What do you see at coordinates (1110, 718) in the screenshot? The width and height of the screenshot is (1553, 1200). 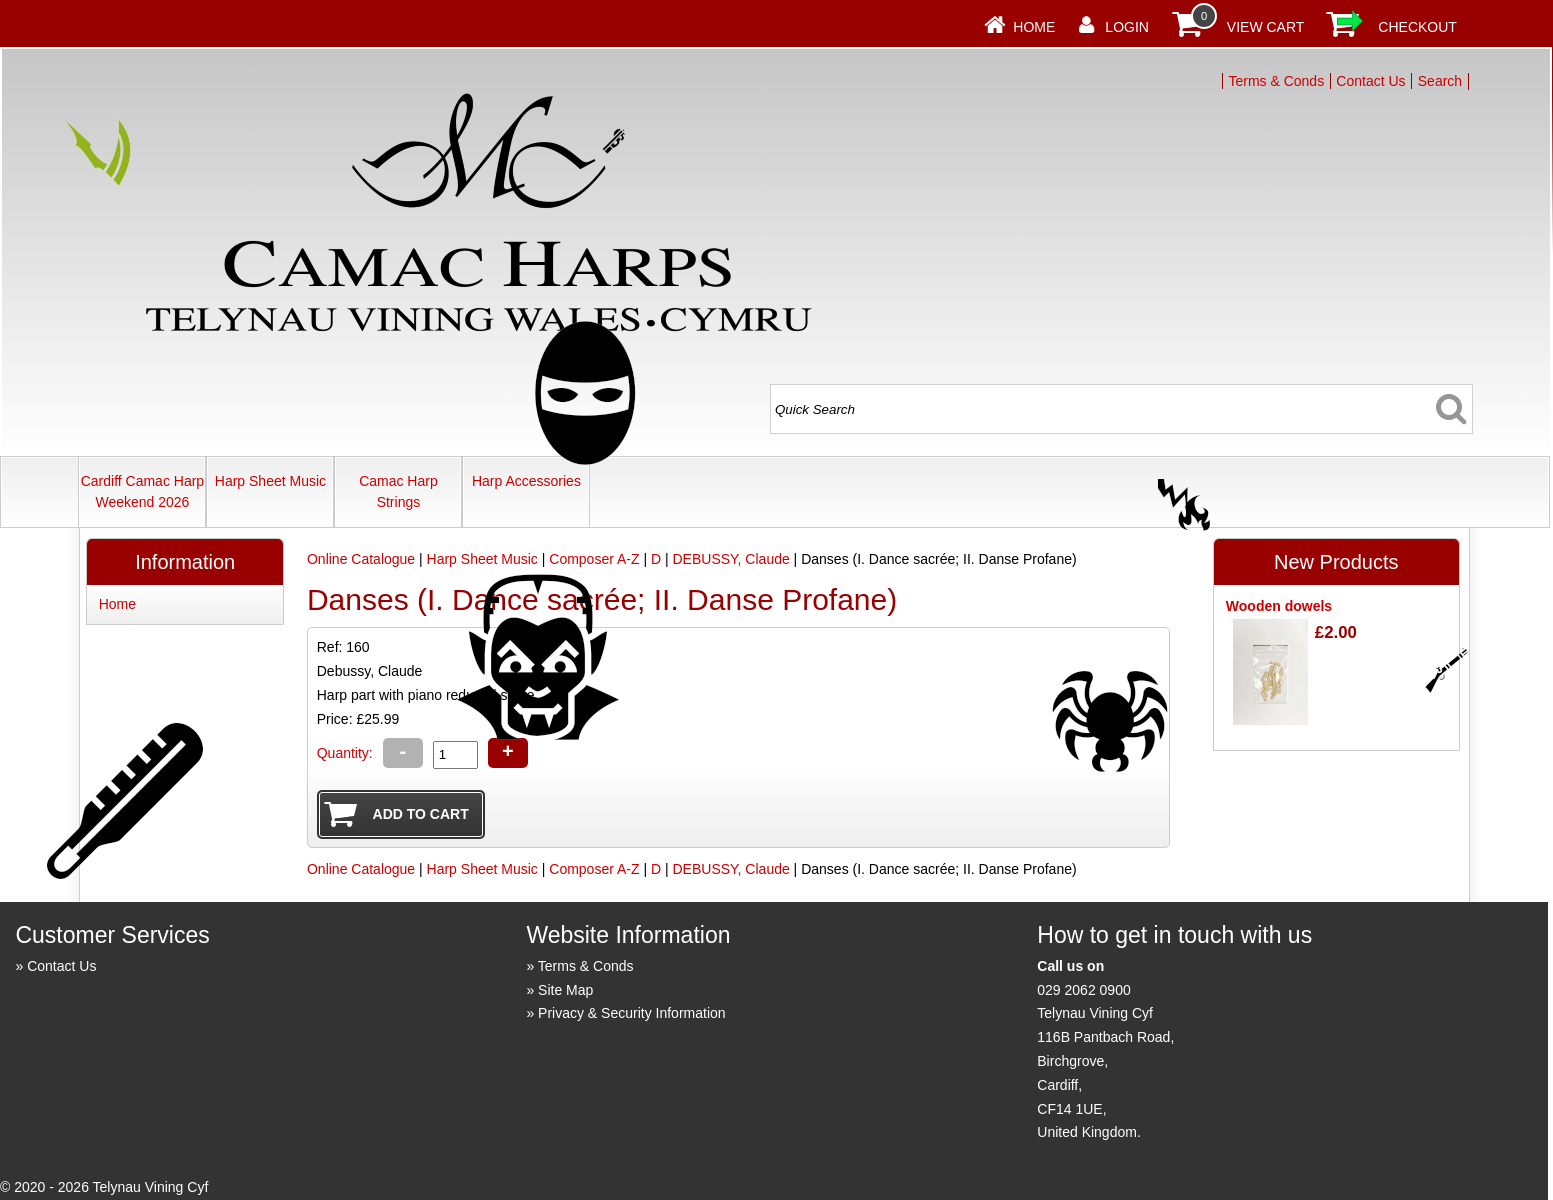 I see `indicates pest or bug-related content` at bounding box center [1110, 718].